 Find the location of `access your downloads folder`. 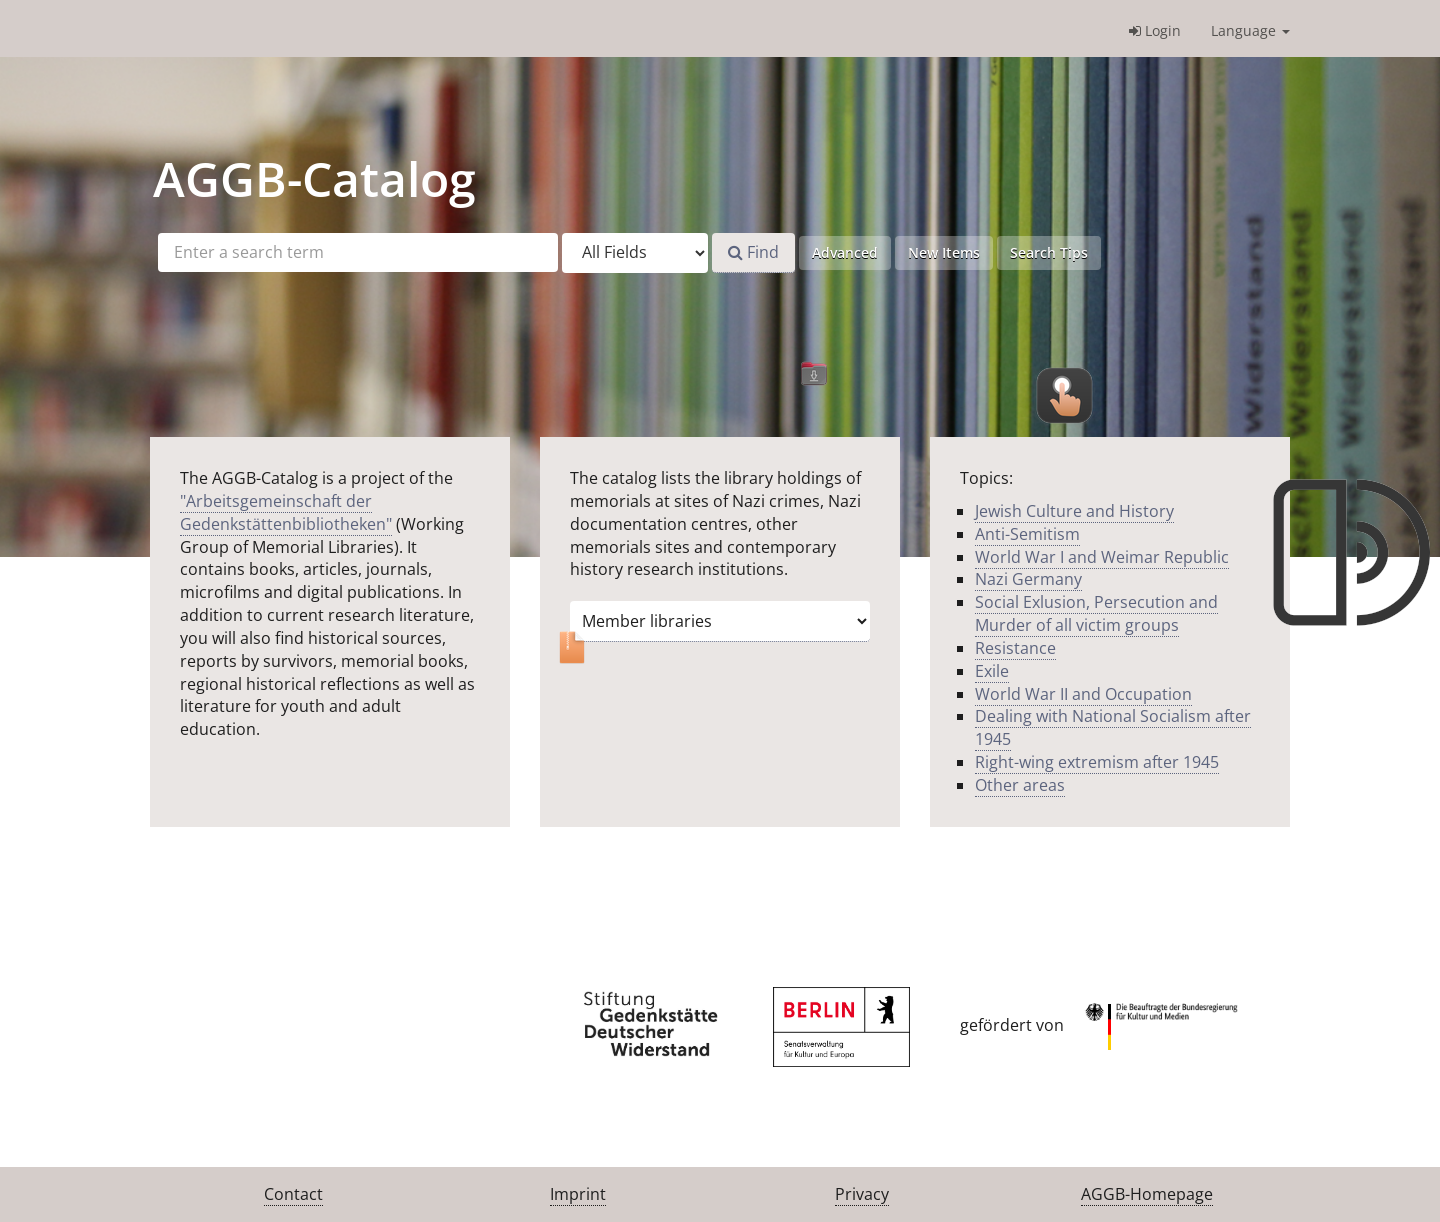

access your downloads folder is located at coordinates (814, 373).